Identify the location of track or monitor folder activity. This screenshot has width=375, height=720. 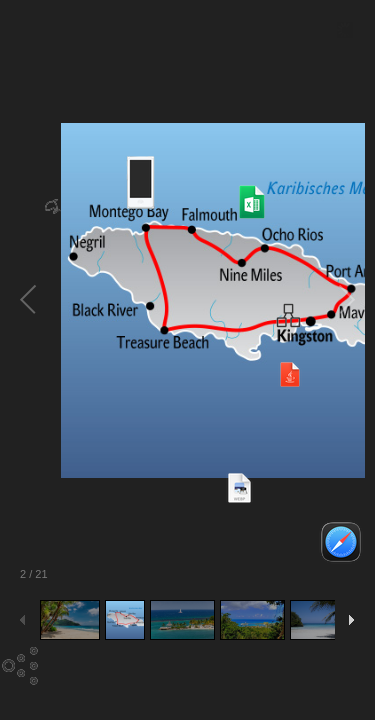
(20, 667).